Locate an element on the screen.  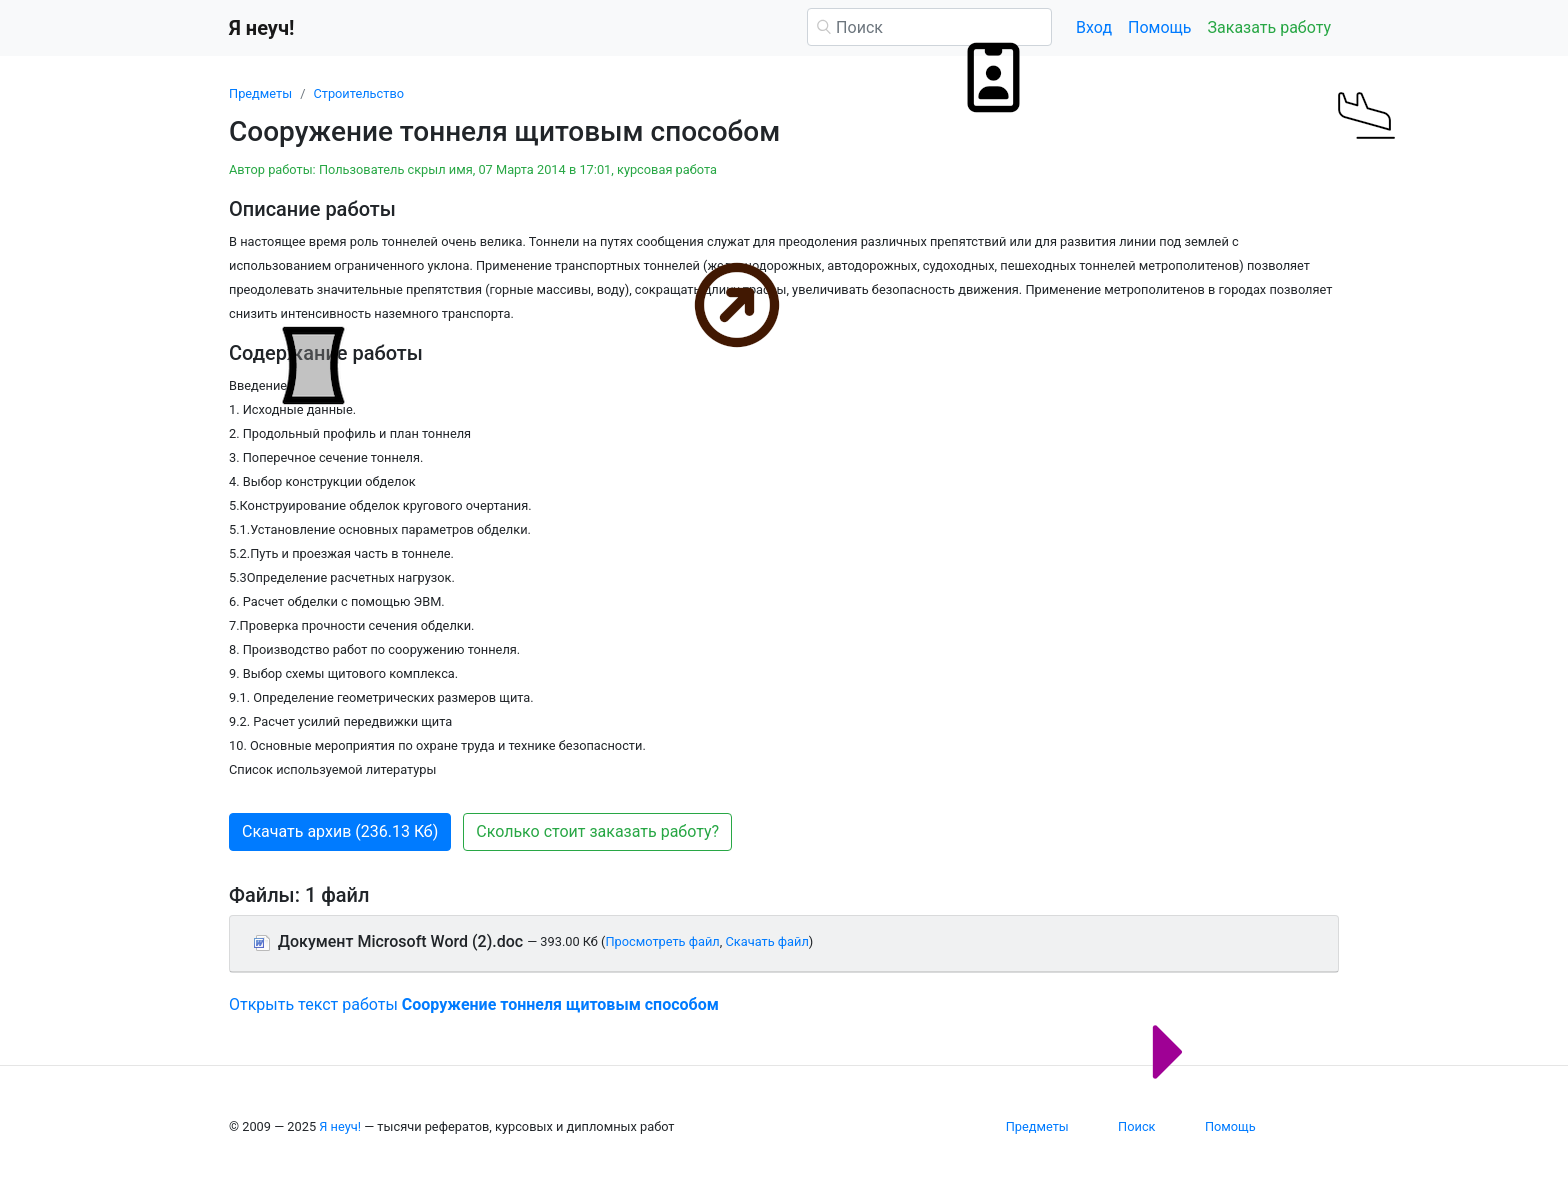
view user profile or identification is located at coordinates (993, 77).